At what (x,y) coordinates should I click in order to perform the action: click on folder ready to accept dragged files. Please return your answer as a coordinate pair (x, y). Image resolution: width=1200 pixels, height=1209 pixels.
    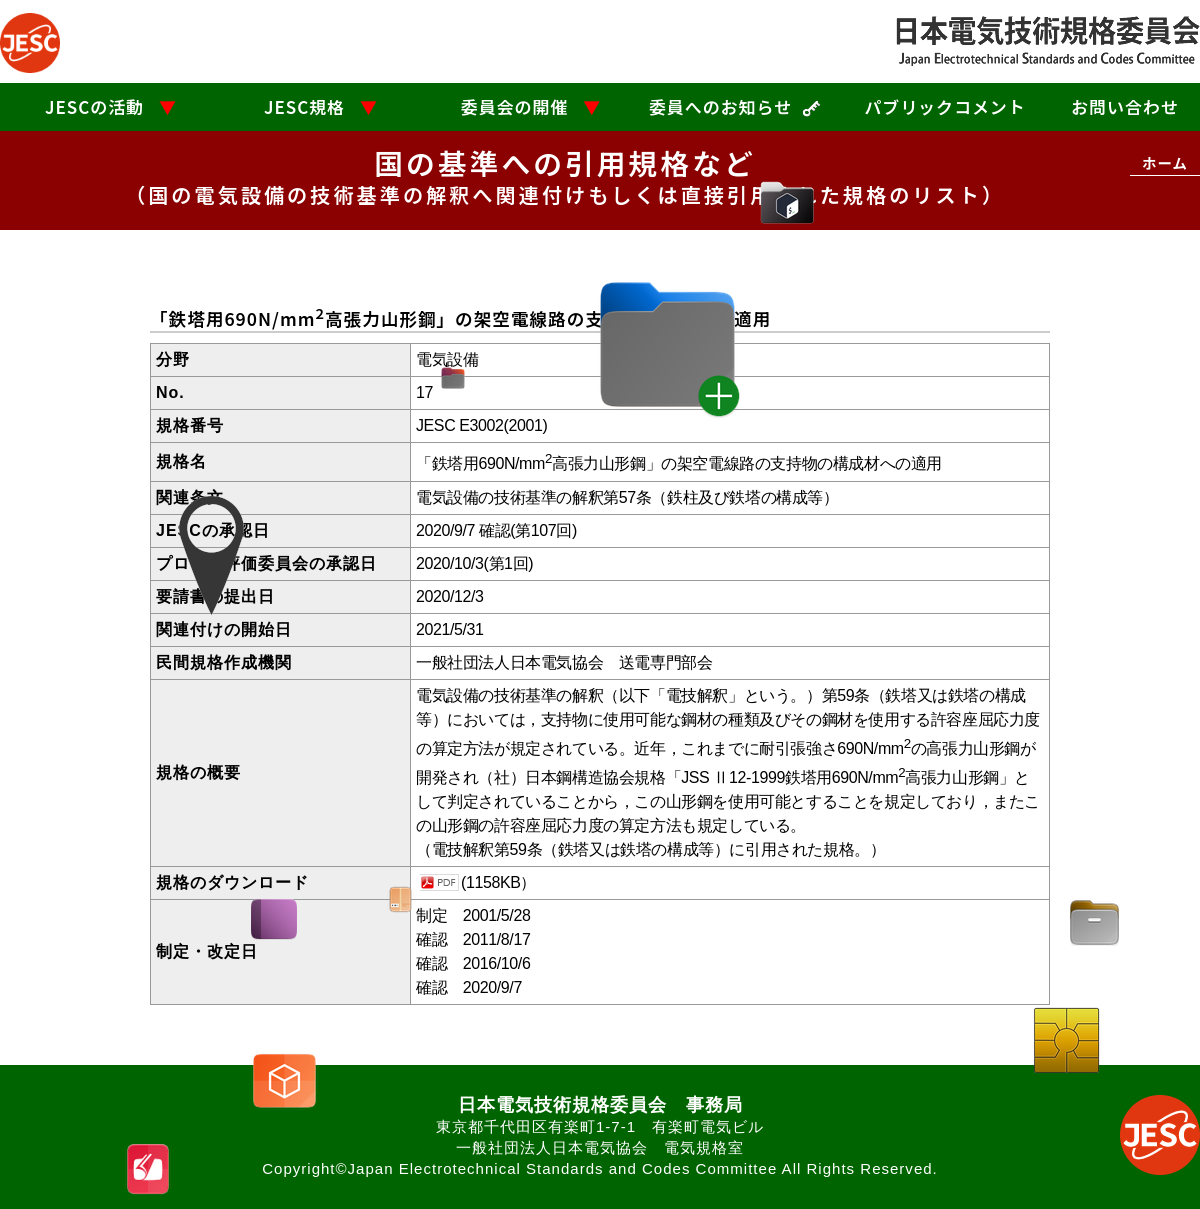
    Looking at the image, I should click on (453, 378).